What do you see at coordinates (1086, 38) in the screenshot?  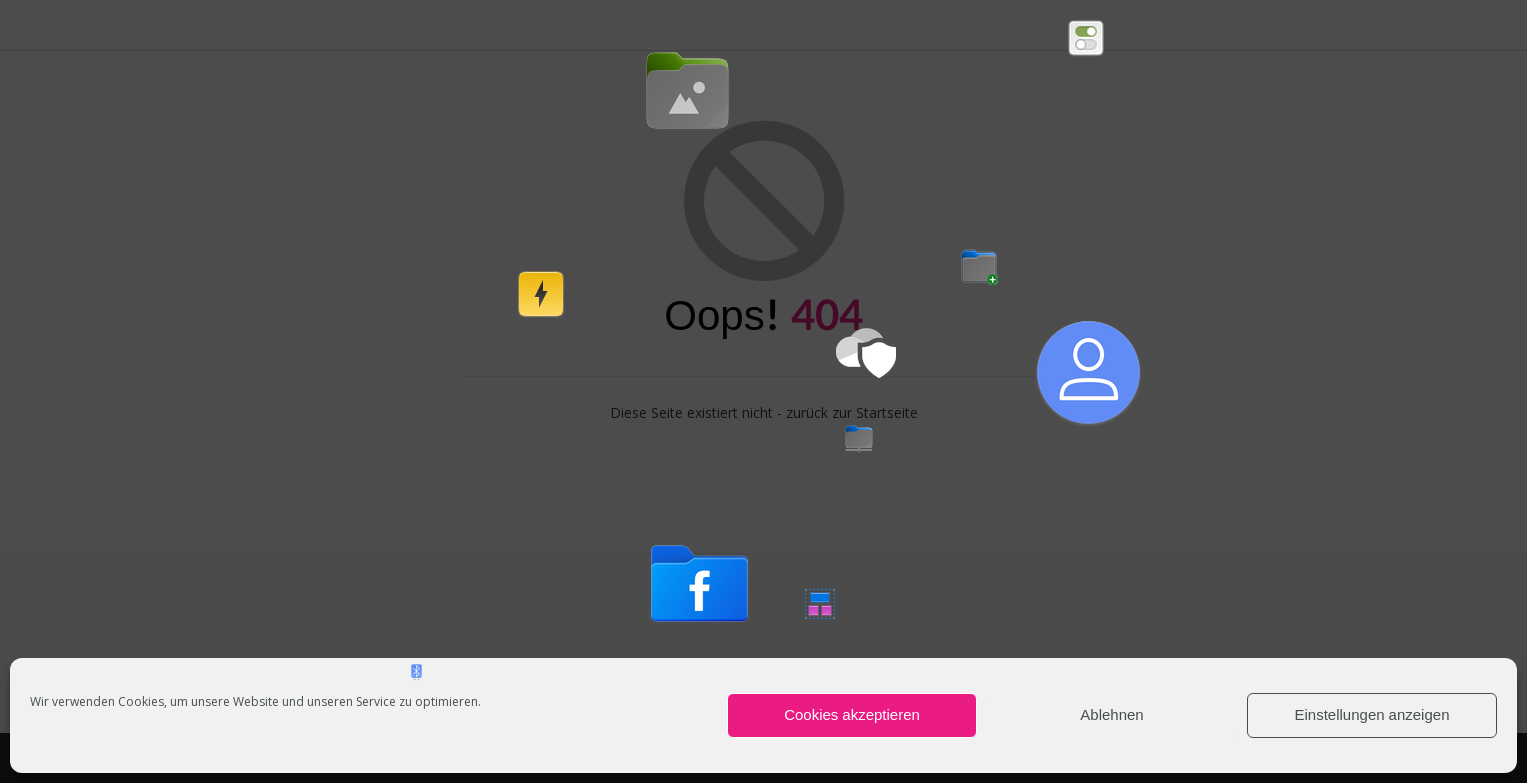 I see `open desktop preferences or settings` at bounding box center [1086, 38].